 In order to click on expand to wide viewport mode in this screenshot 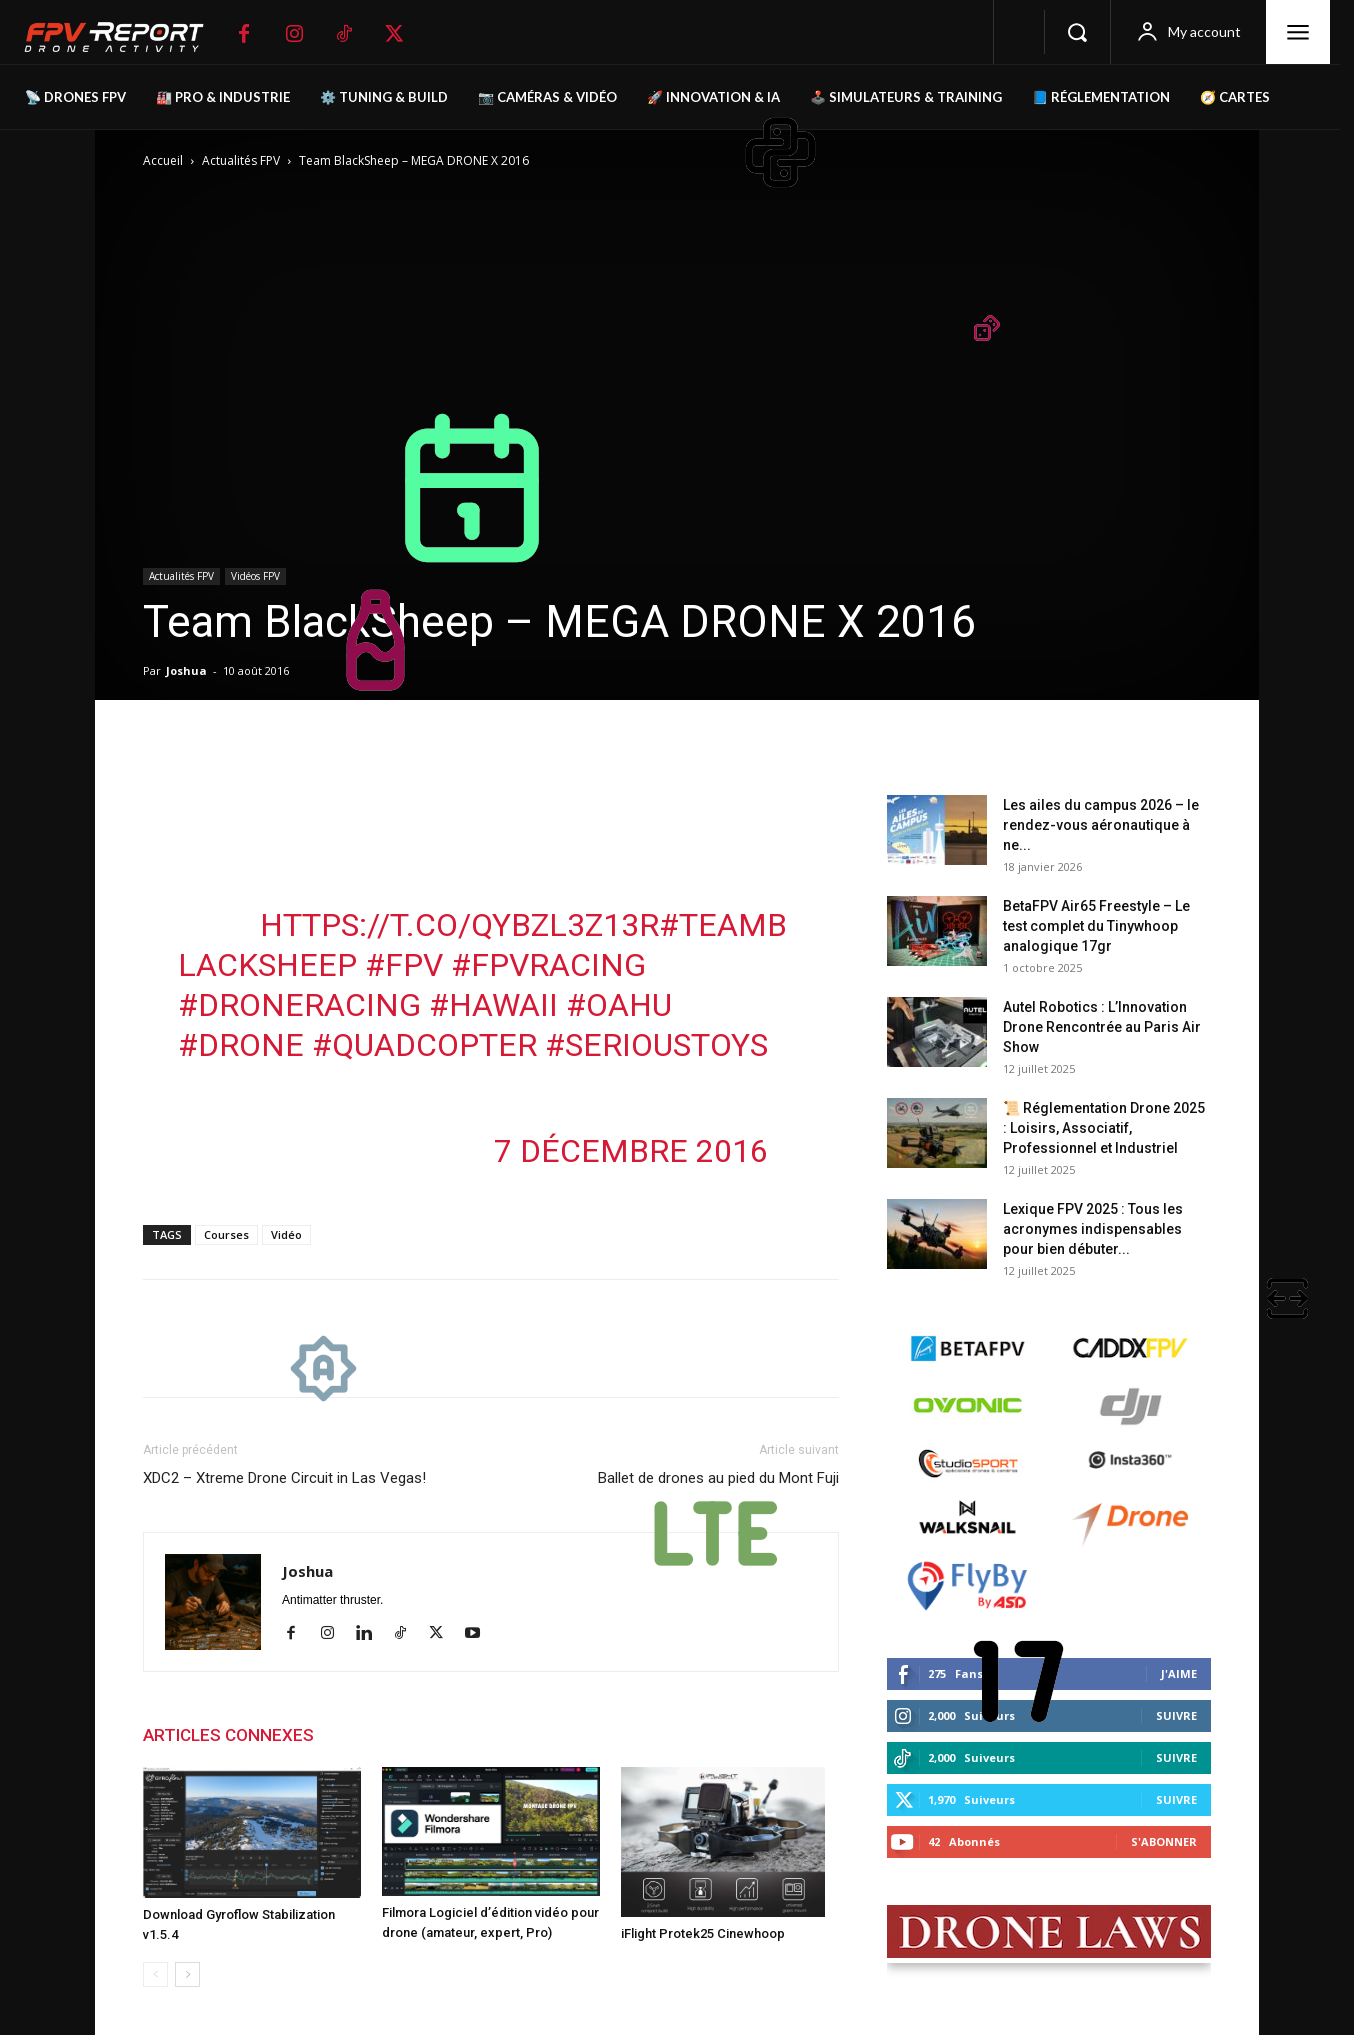, I will do `click(1287, 1298)`.